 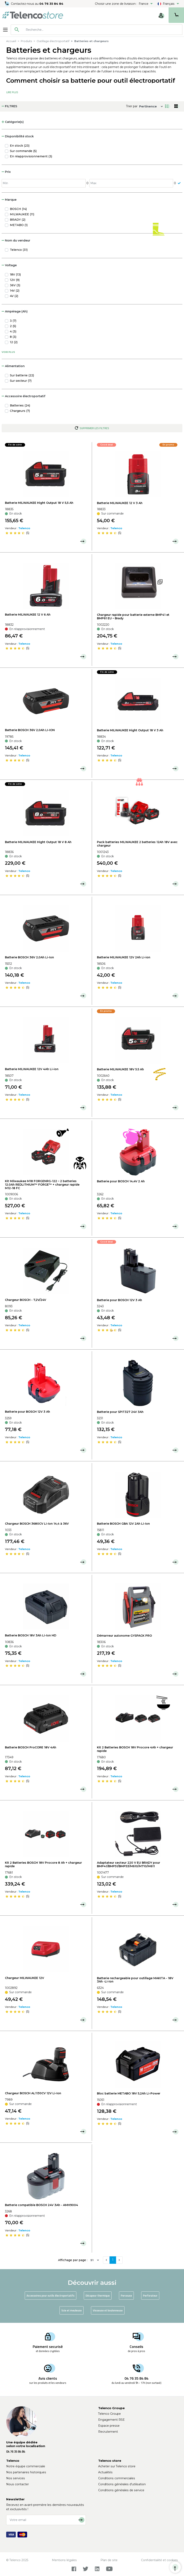 I want to click on indicates an alien or bug-type enemy, so click(x=80, y=1163).